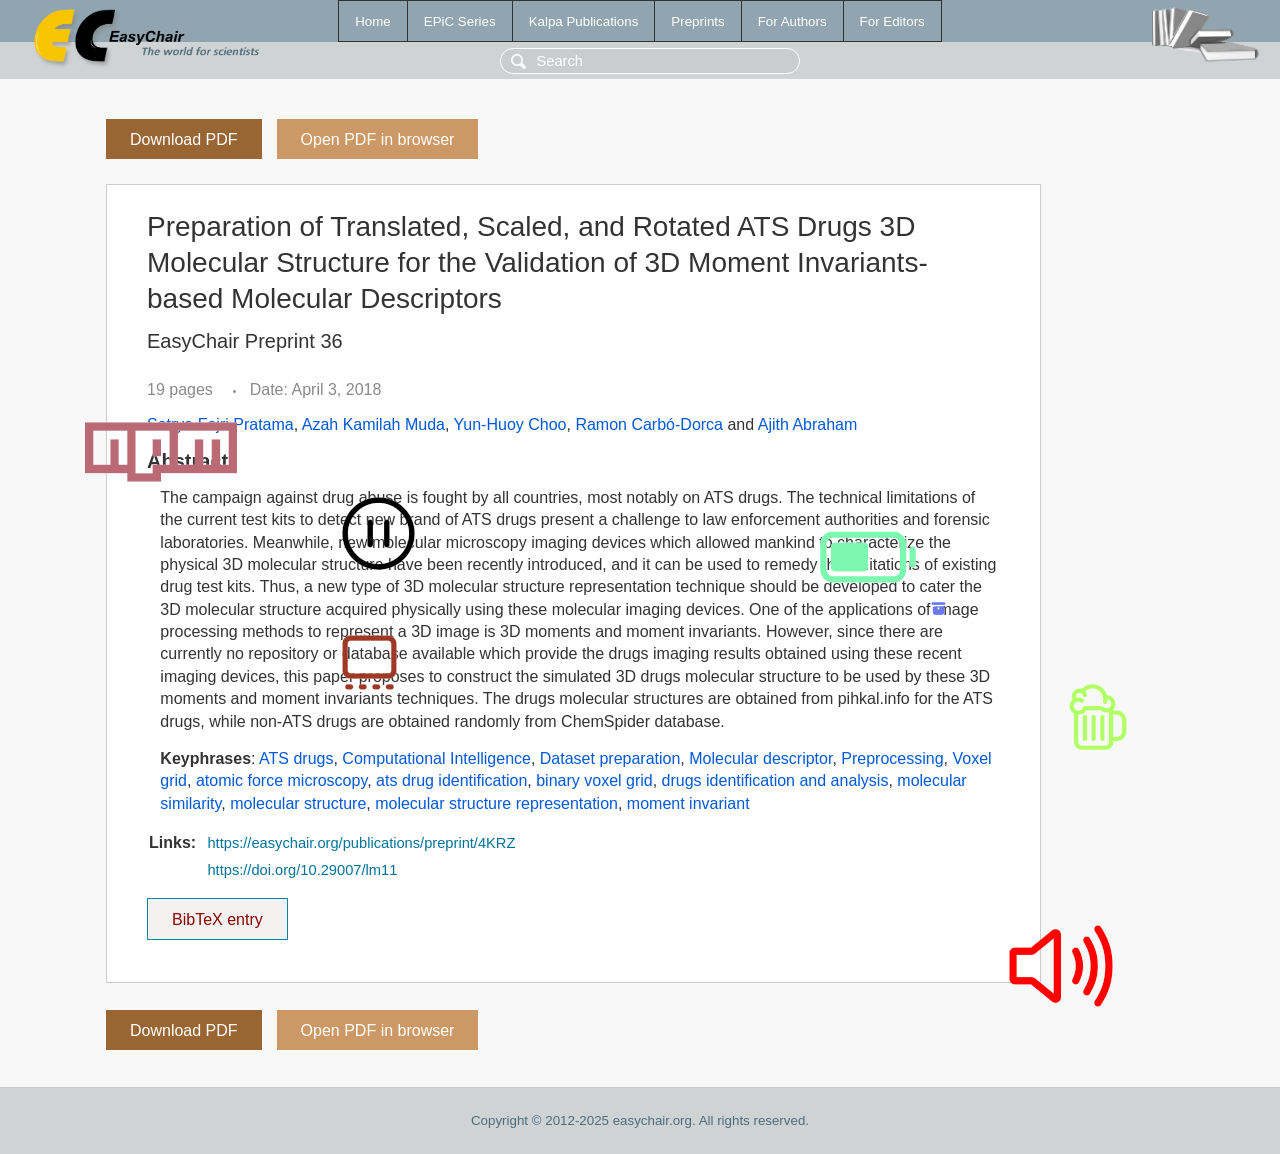  What do you see at coordinates (1098, 717) in the screenshot?
I see `browse nearby bars or breweries` at bounding box center [1098, 717].